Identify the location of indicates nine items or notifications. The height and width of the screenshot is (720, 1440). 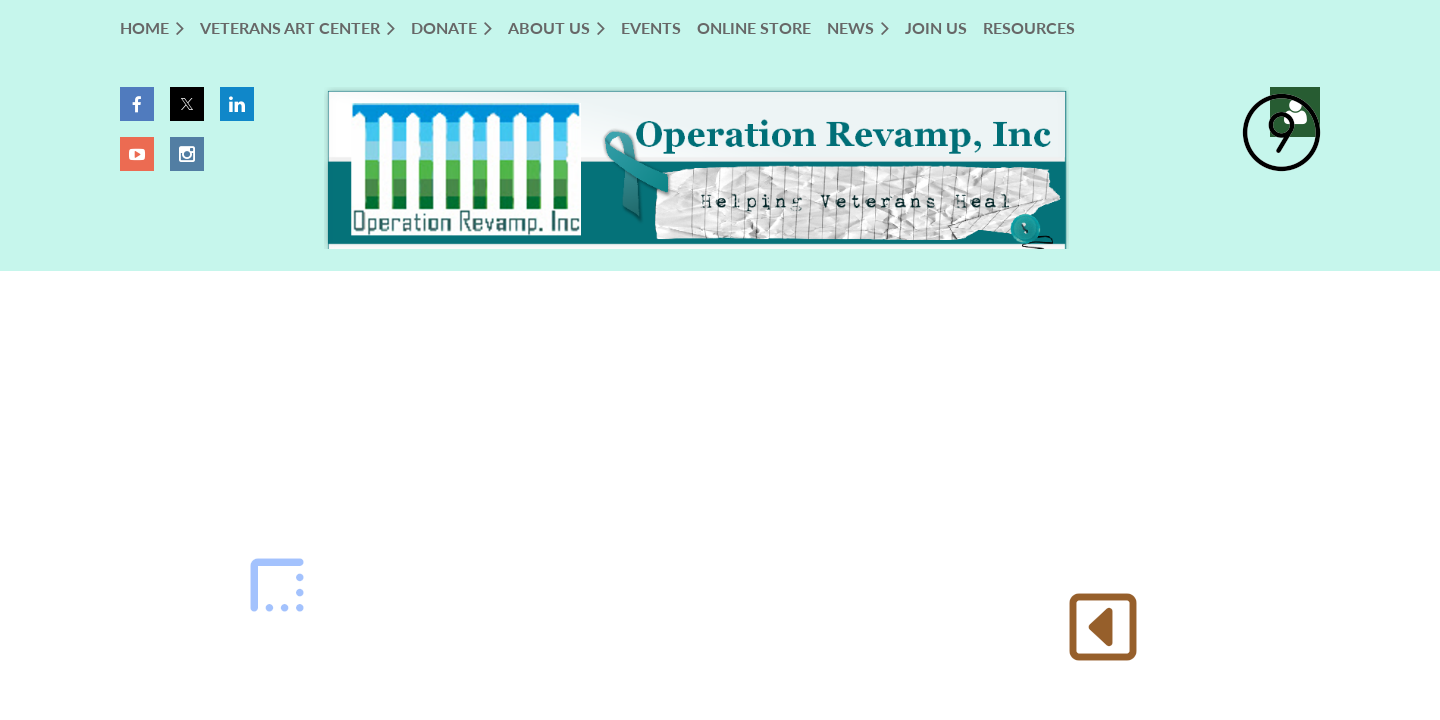
(1281, 132).